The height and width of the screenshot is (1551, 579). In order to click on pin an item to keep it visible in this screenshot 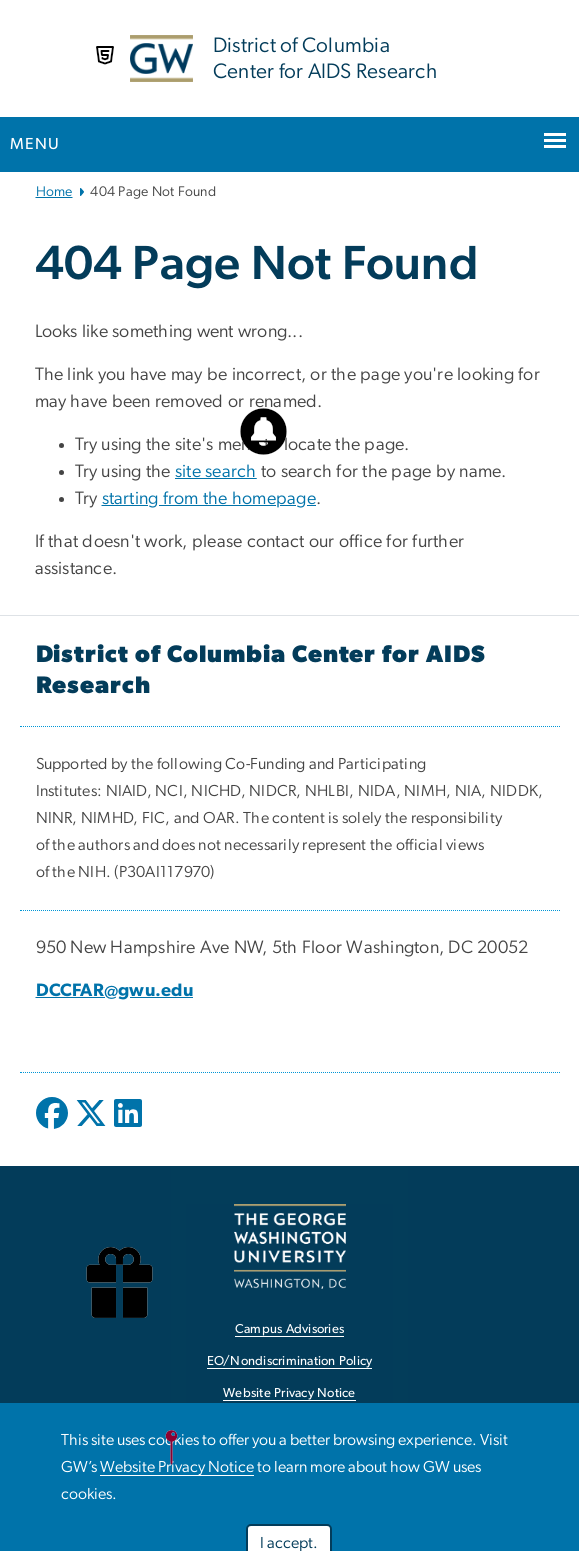, I will do `click(171, 1447)`.